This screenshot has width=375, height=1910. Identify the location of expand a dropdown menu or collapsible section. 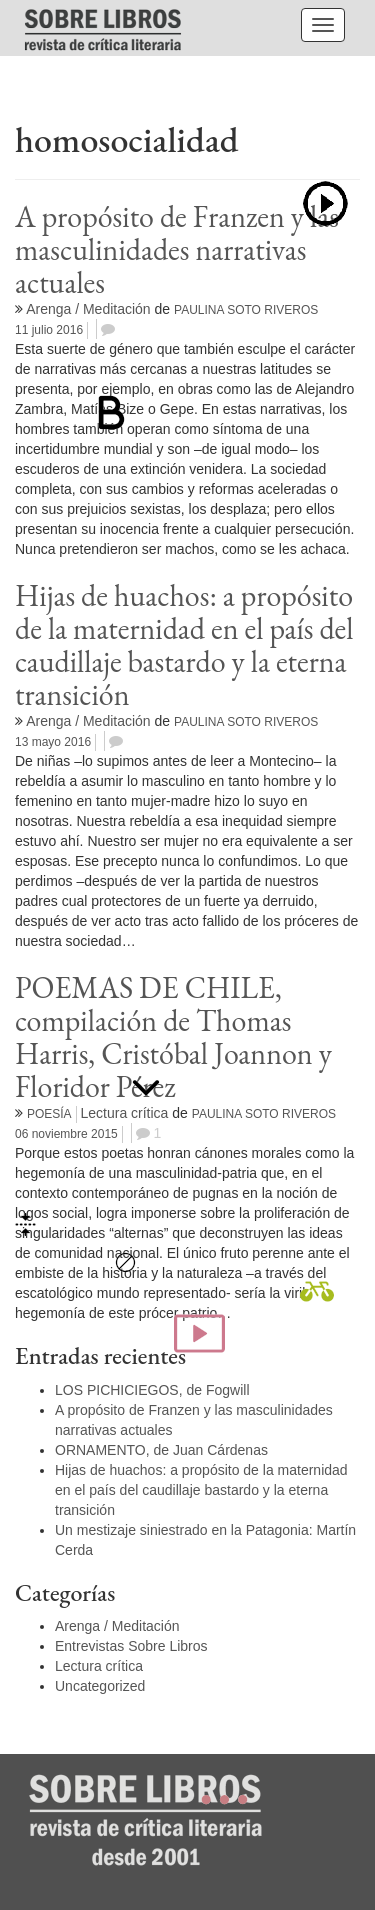
(146, 1088).